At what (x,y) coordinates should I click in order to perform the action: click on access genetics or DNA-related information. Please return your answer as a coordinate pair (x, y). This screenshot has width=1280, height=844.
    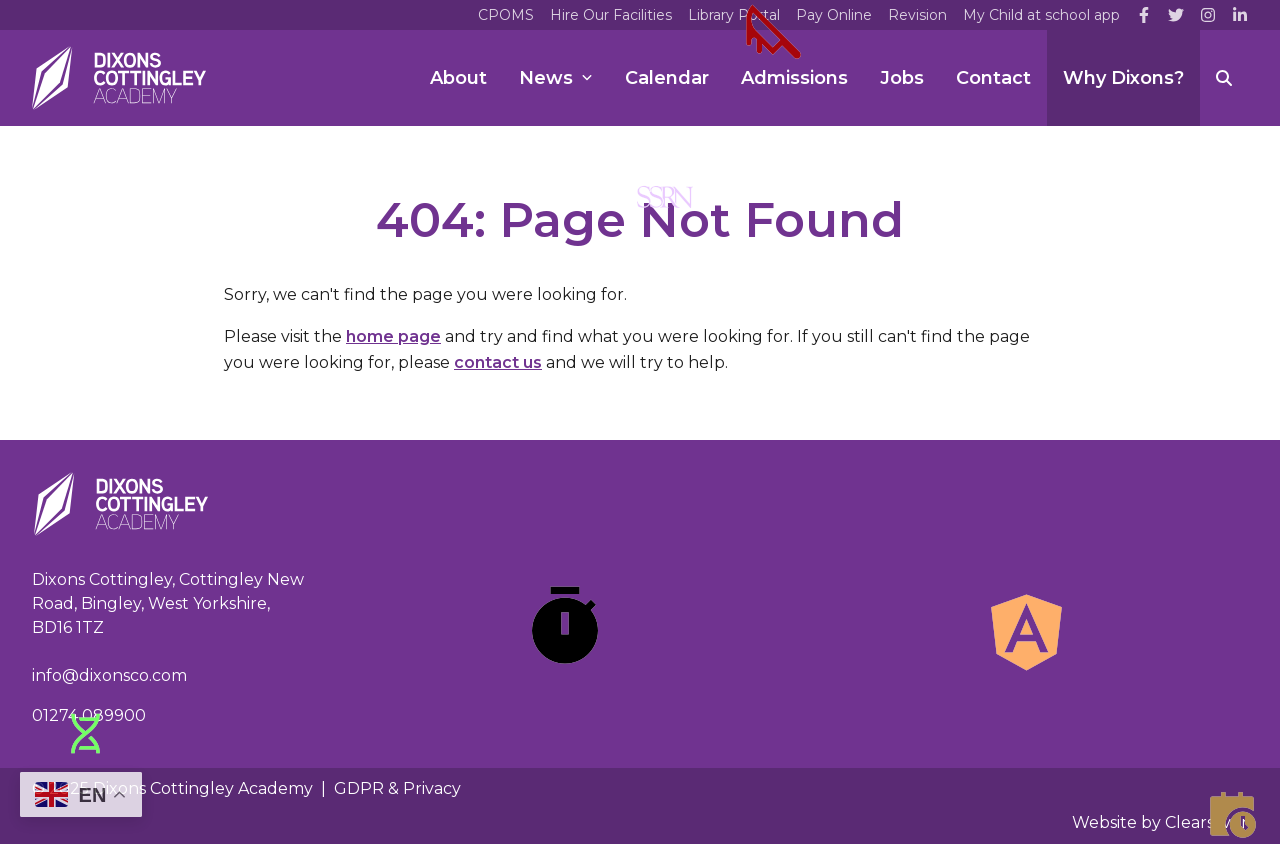
    Looking at the image, I should click on (85, 733).